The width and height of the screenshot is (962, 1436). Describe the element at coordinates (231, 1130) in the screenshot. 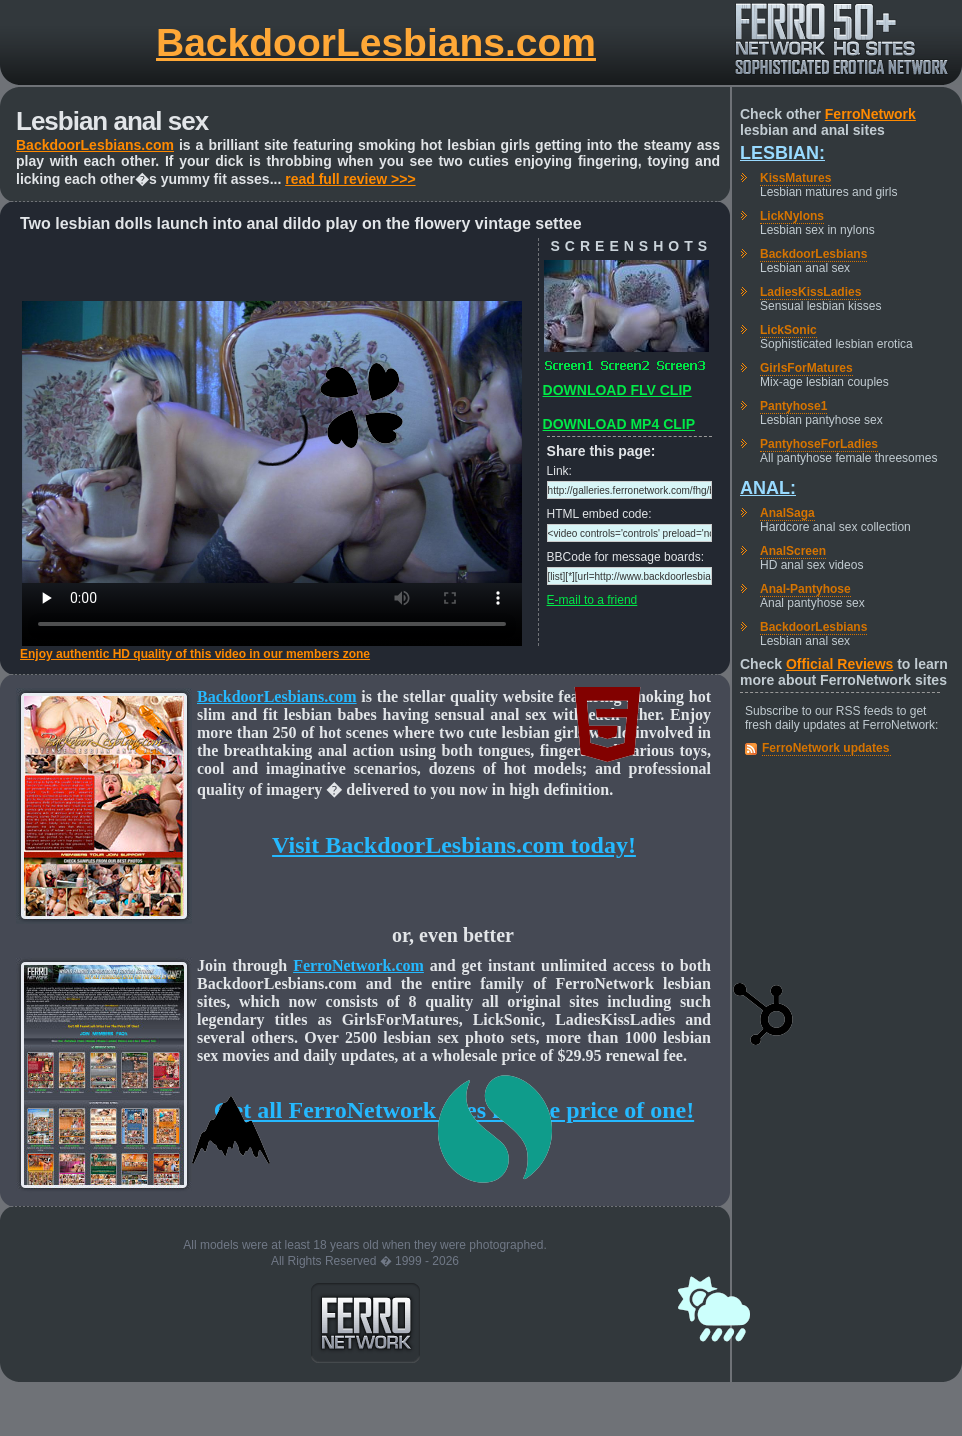

I see `burton snowboards brand logo` at that location.